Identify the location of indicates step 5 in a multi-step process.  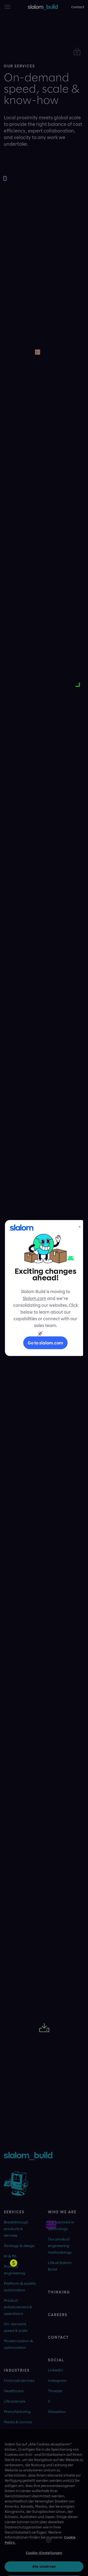
(14, 2263).